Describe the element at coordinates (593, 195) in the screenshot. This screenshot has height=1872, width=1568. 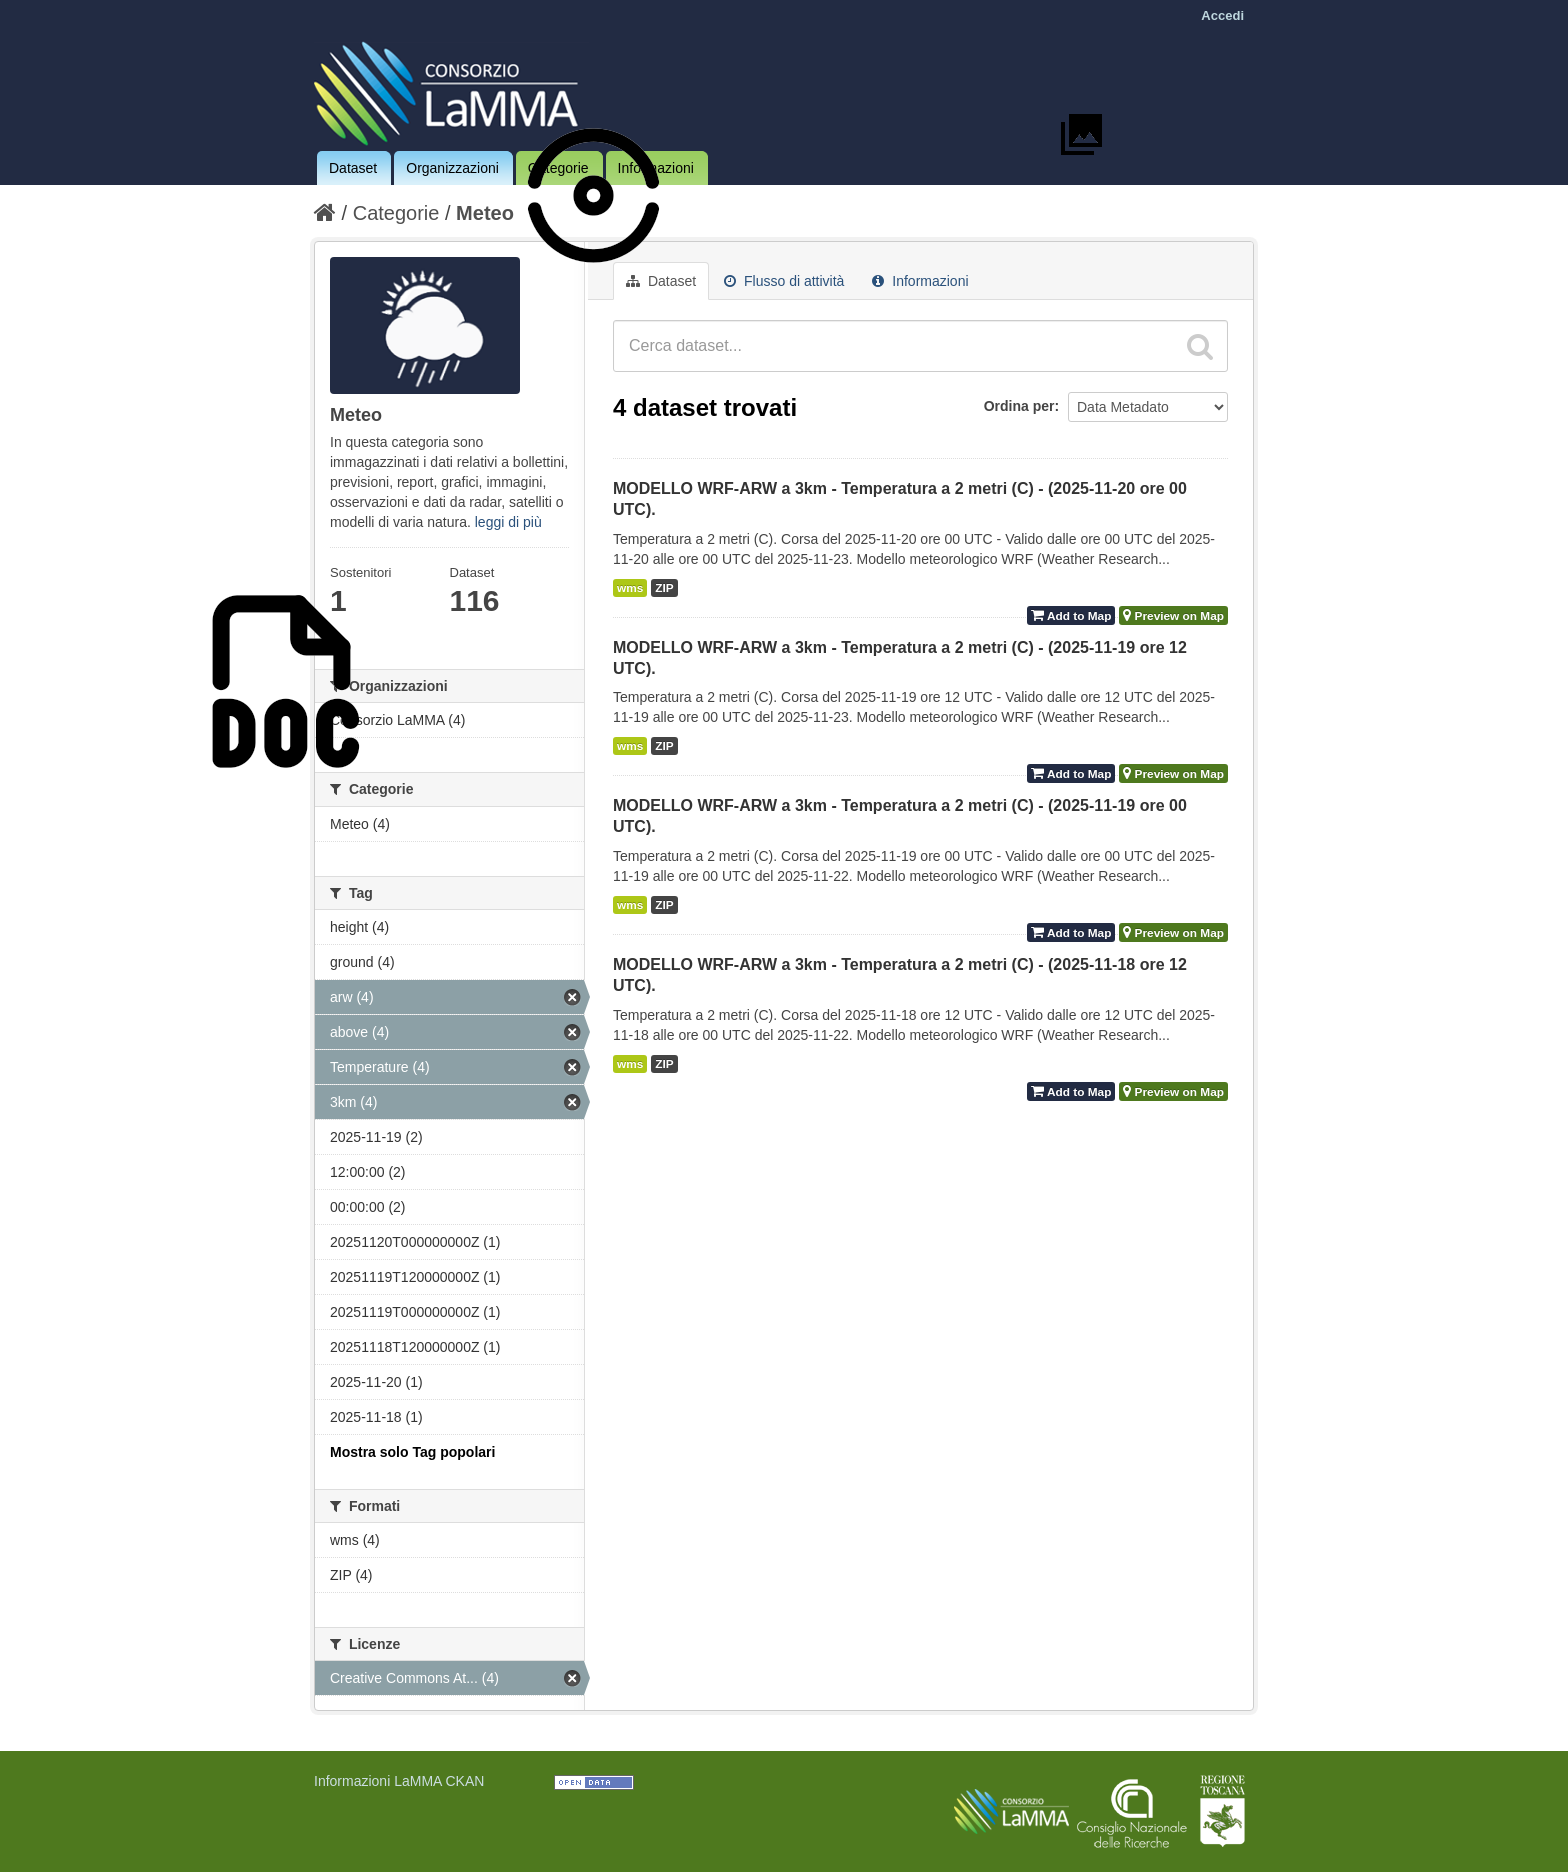
I see `adjust level or alignment settings` at that location.